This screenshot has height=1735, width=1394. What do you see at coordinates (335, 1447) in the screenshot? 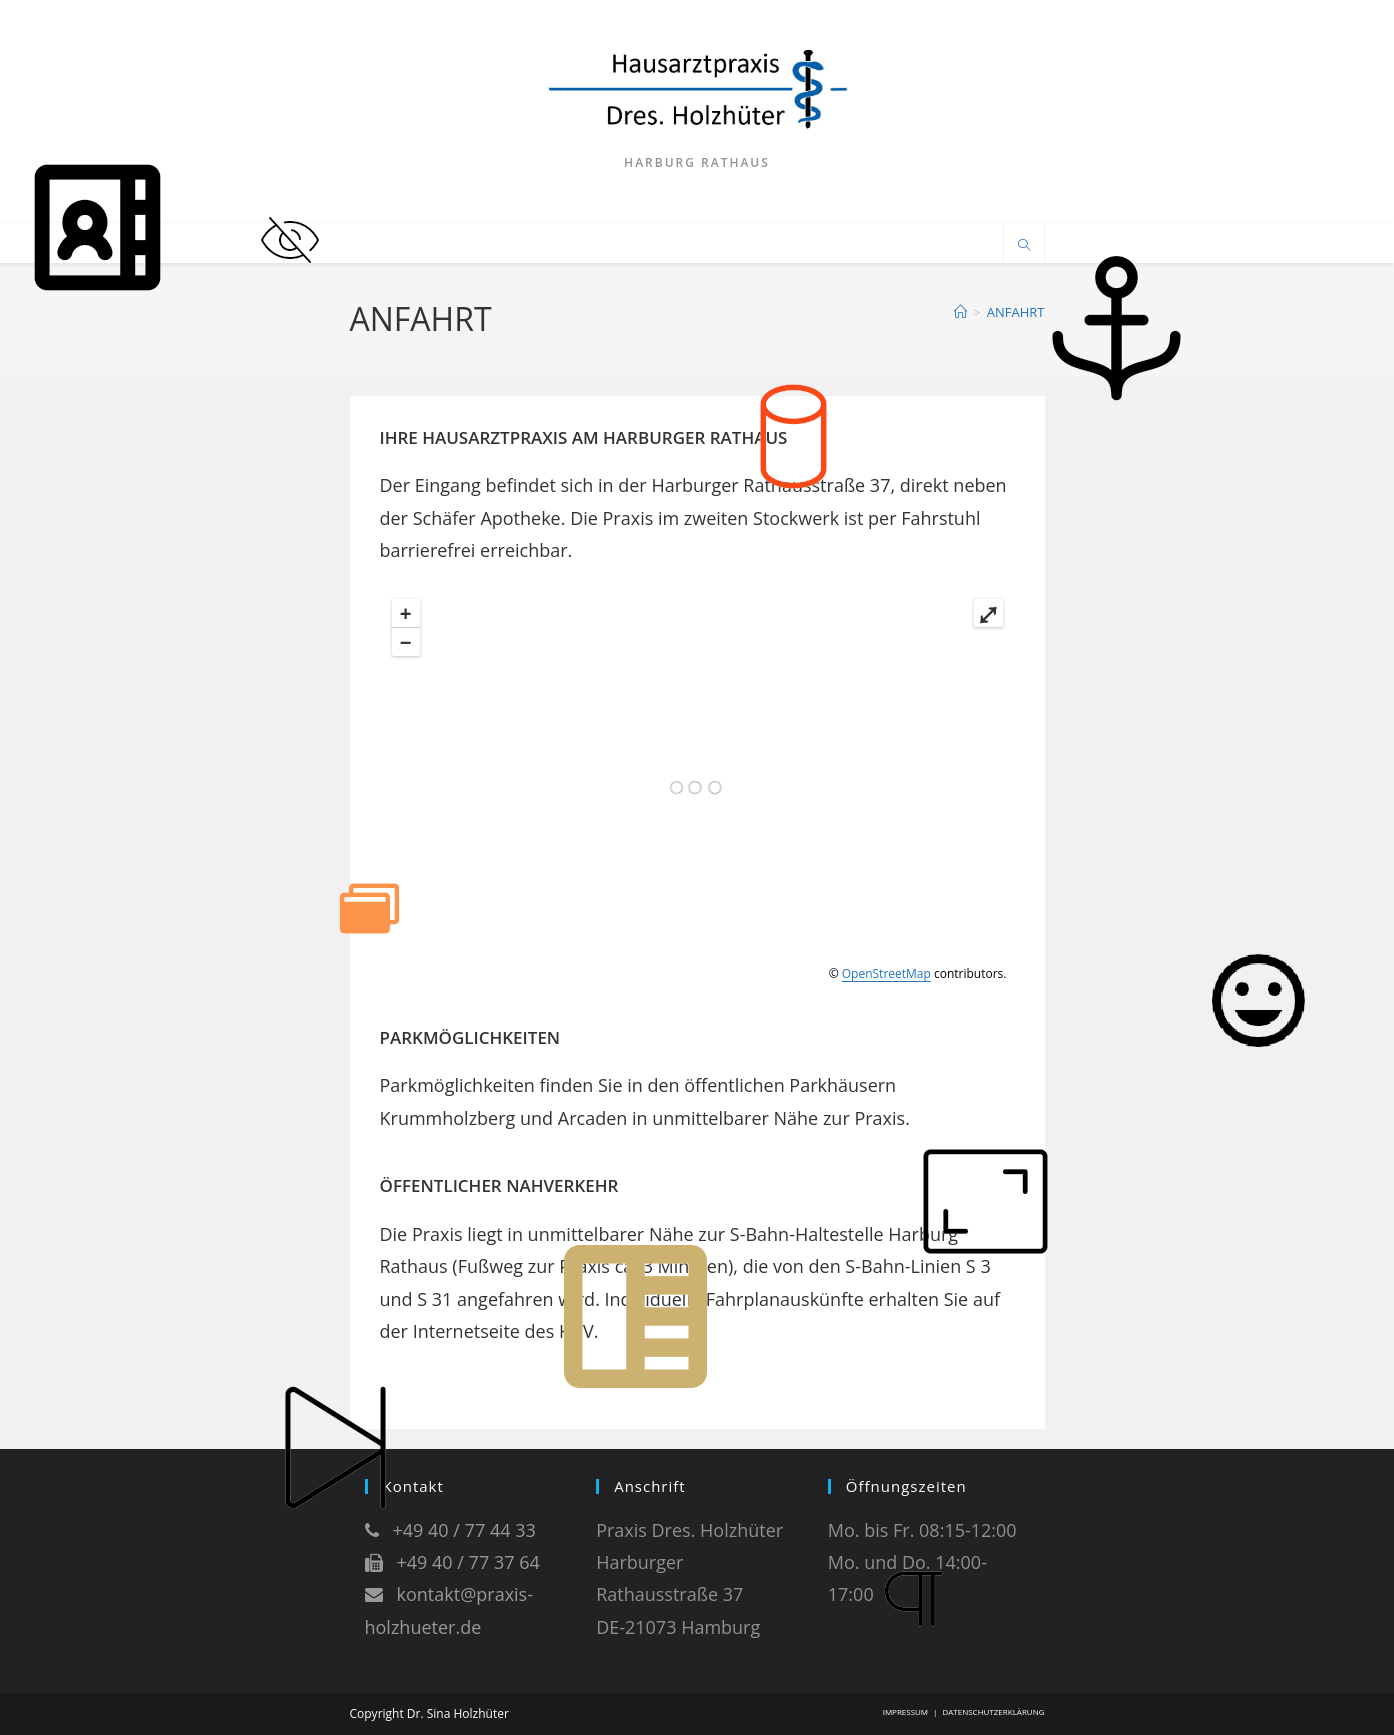
I see `skip to the next track or media item` at bounding box center [335, 1447].